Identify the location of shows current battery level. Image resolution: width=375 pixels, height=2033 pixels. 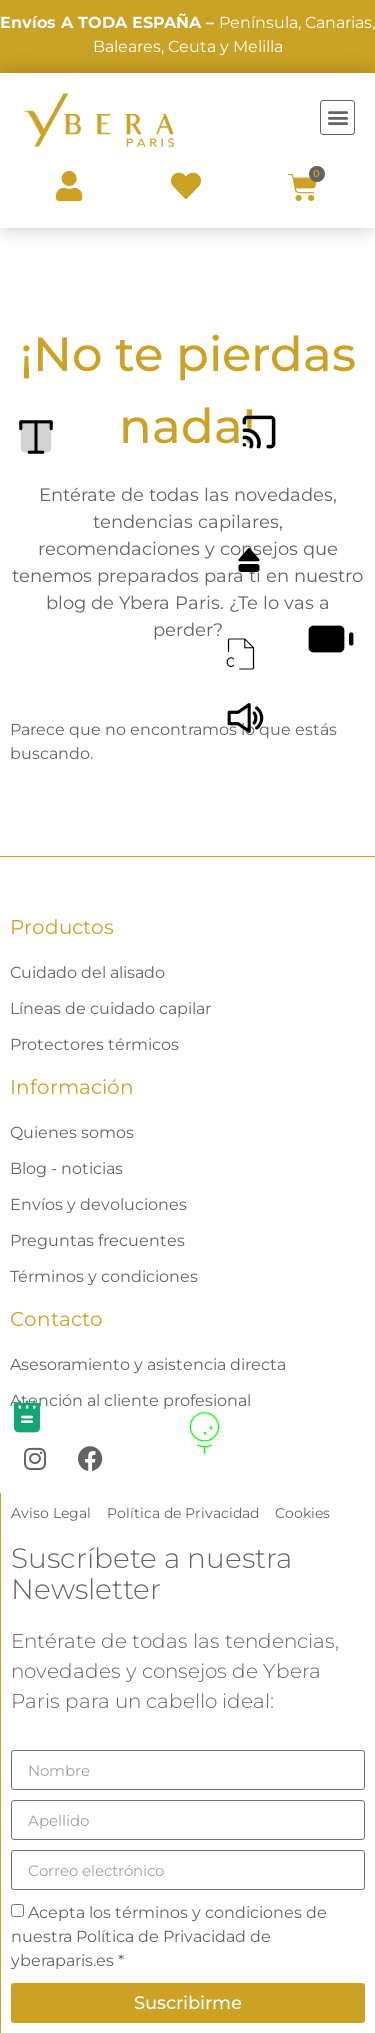
(331, 639).